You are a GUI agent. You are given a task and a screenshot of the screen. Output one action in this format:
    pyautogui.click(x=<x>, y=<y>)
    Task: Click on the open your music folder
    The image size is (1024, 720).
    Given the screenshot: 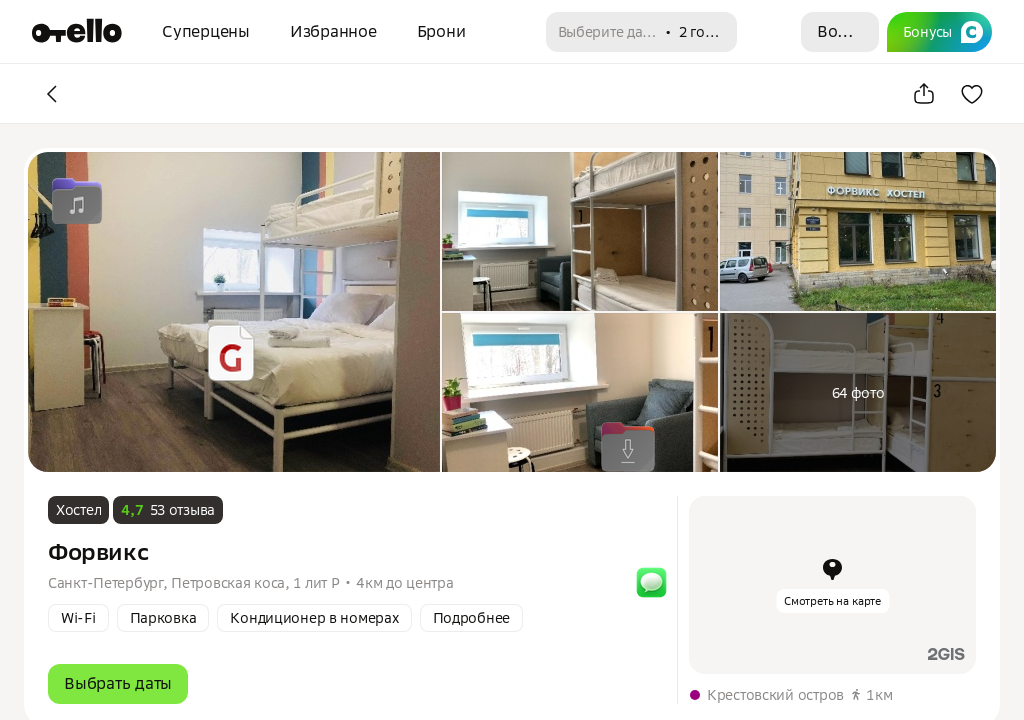 What is the action you would take?
    pyautogui.click(x=77, y=201)
    